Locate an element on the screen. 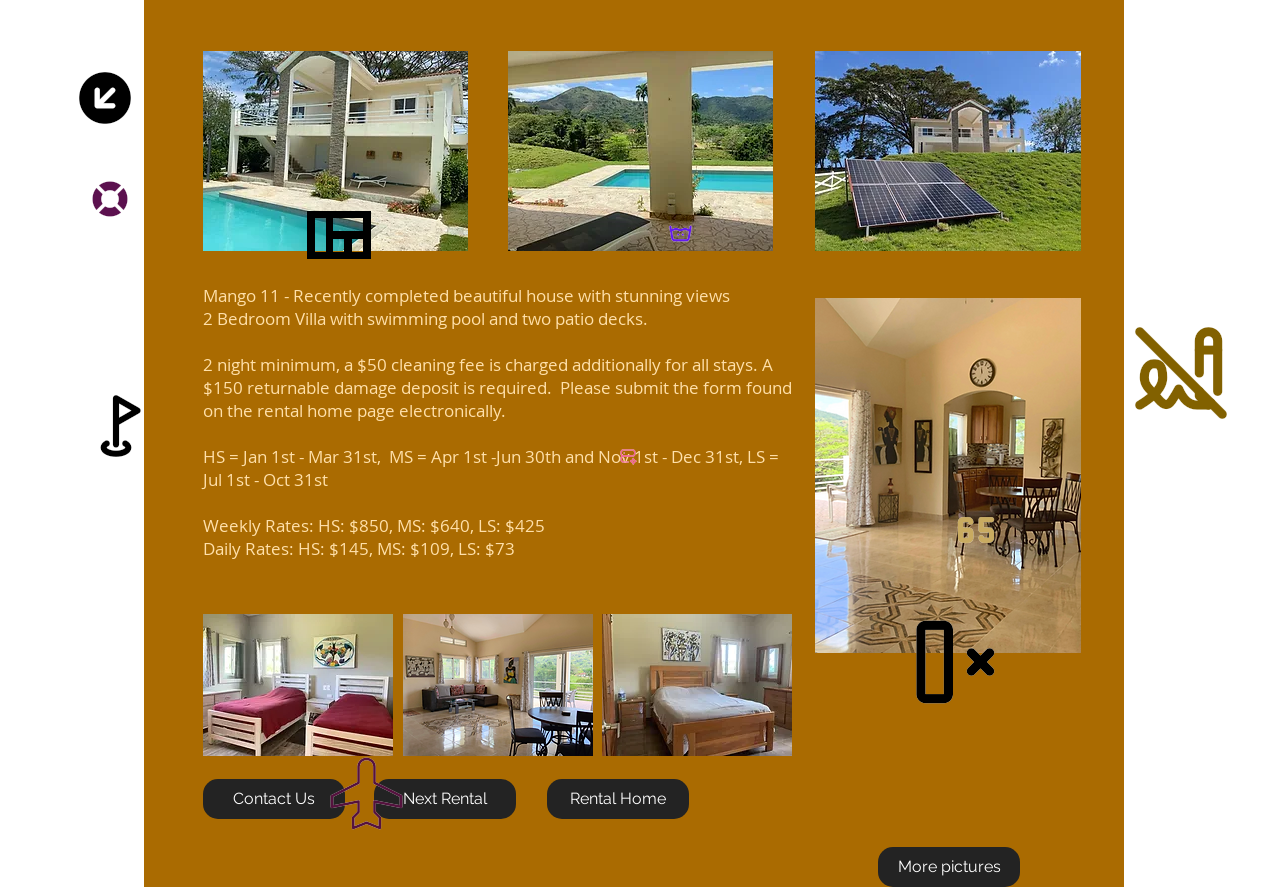 The height and width of the screenshot is (887, 1268). disable auto-signature or sign-off is located at coordinates (1181, 373).